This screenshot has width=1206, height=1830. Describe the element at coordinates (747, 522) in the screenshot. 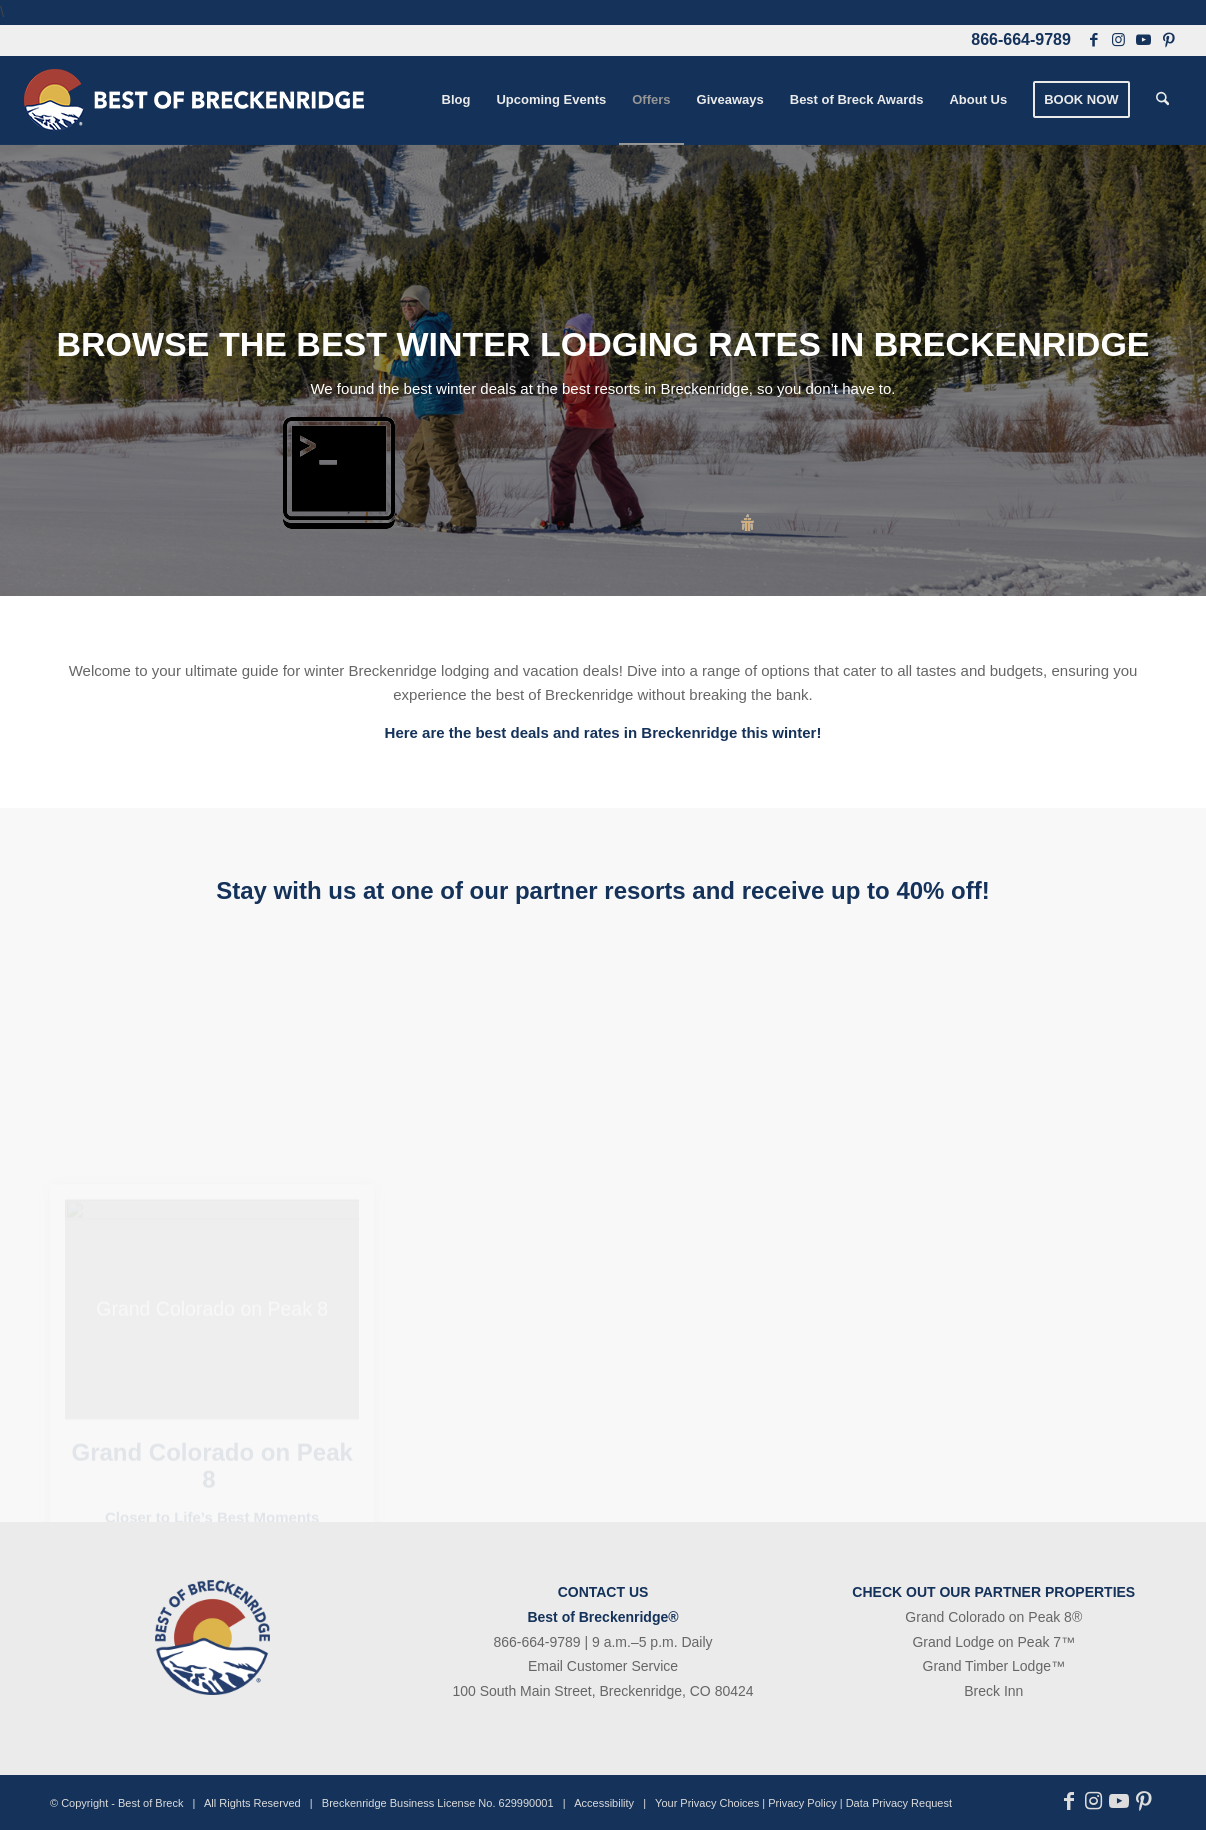

I see `visit Red Candle Games website or store page` at that location.